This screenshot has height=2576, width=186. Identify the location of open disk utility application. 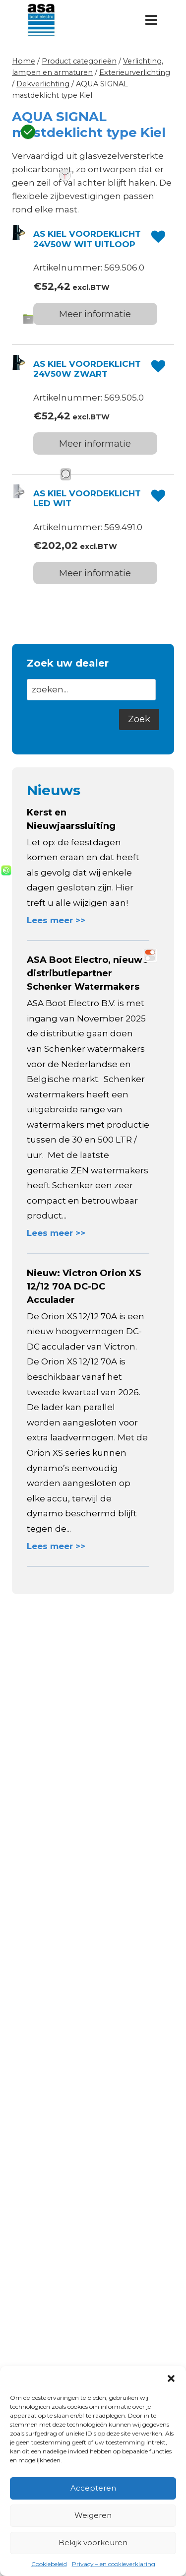
(65, 474).